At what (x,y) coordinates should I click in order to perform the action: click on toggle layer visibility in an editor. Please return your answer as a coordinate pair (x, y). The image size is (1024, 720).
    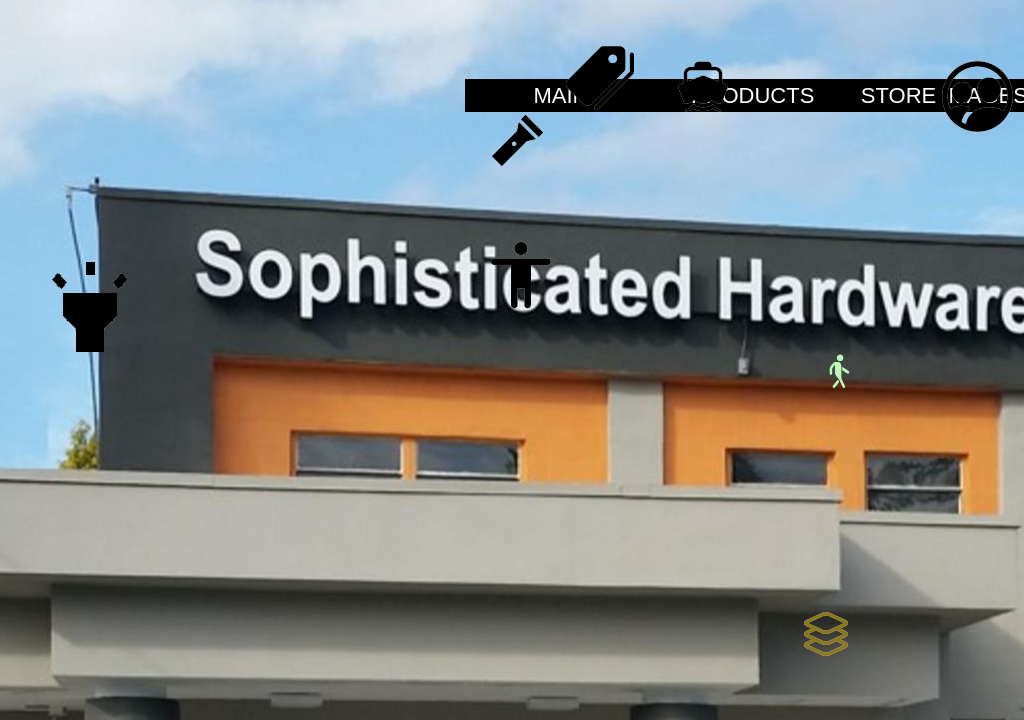
    Looking at the image, I should click on (826, 634).